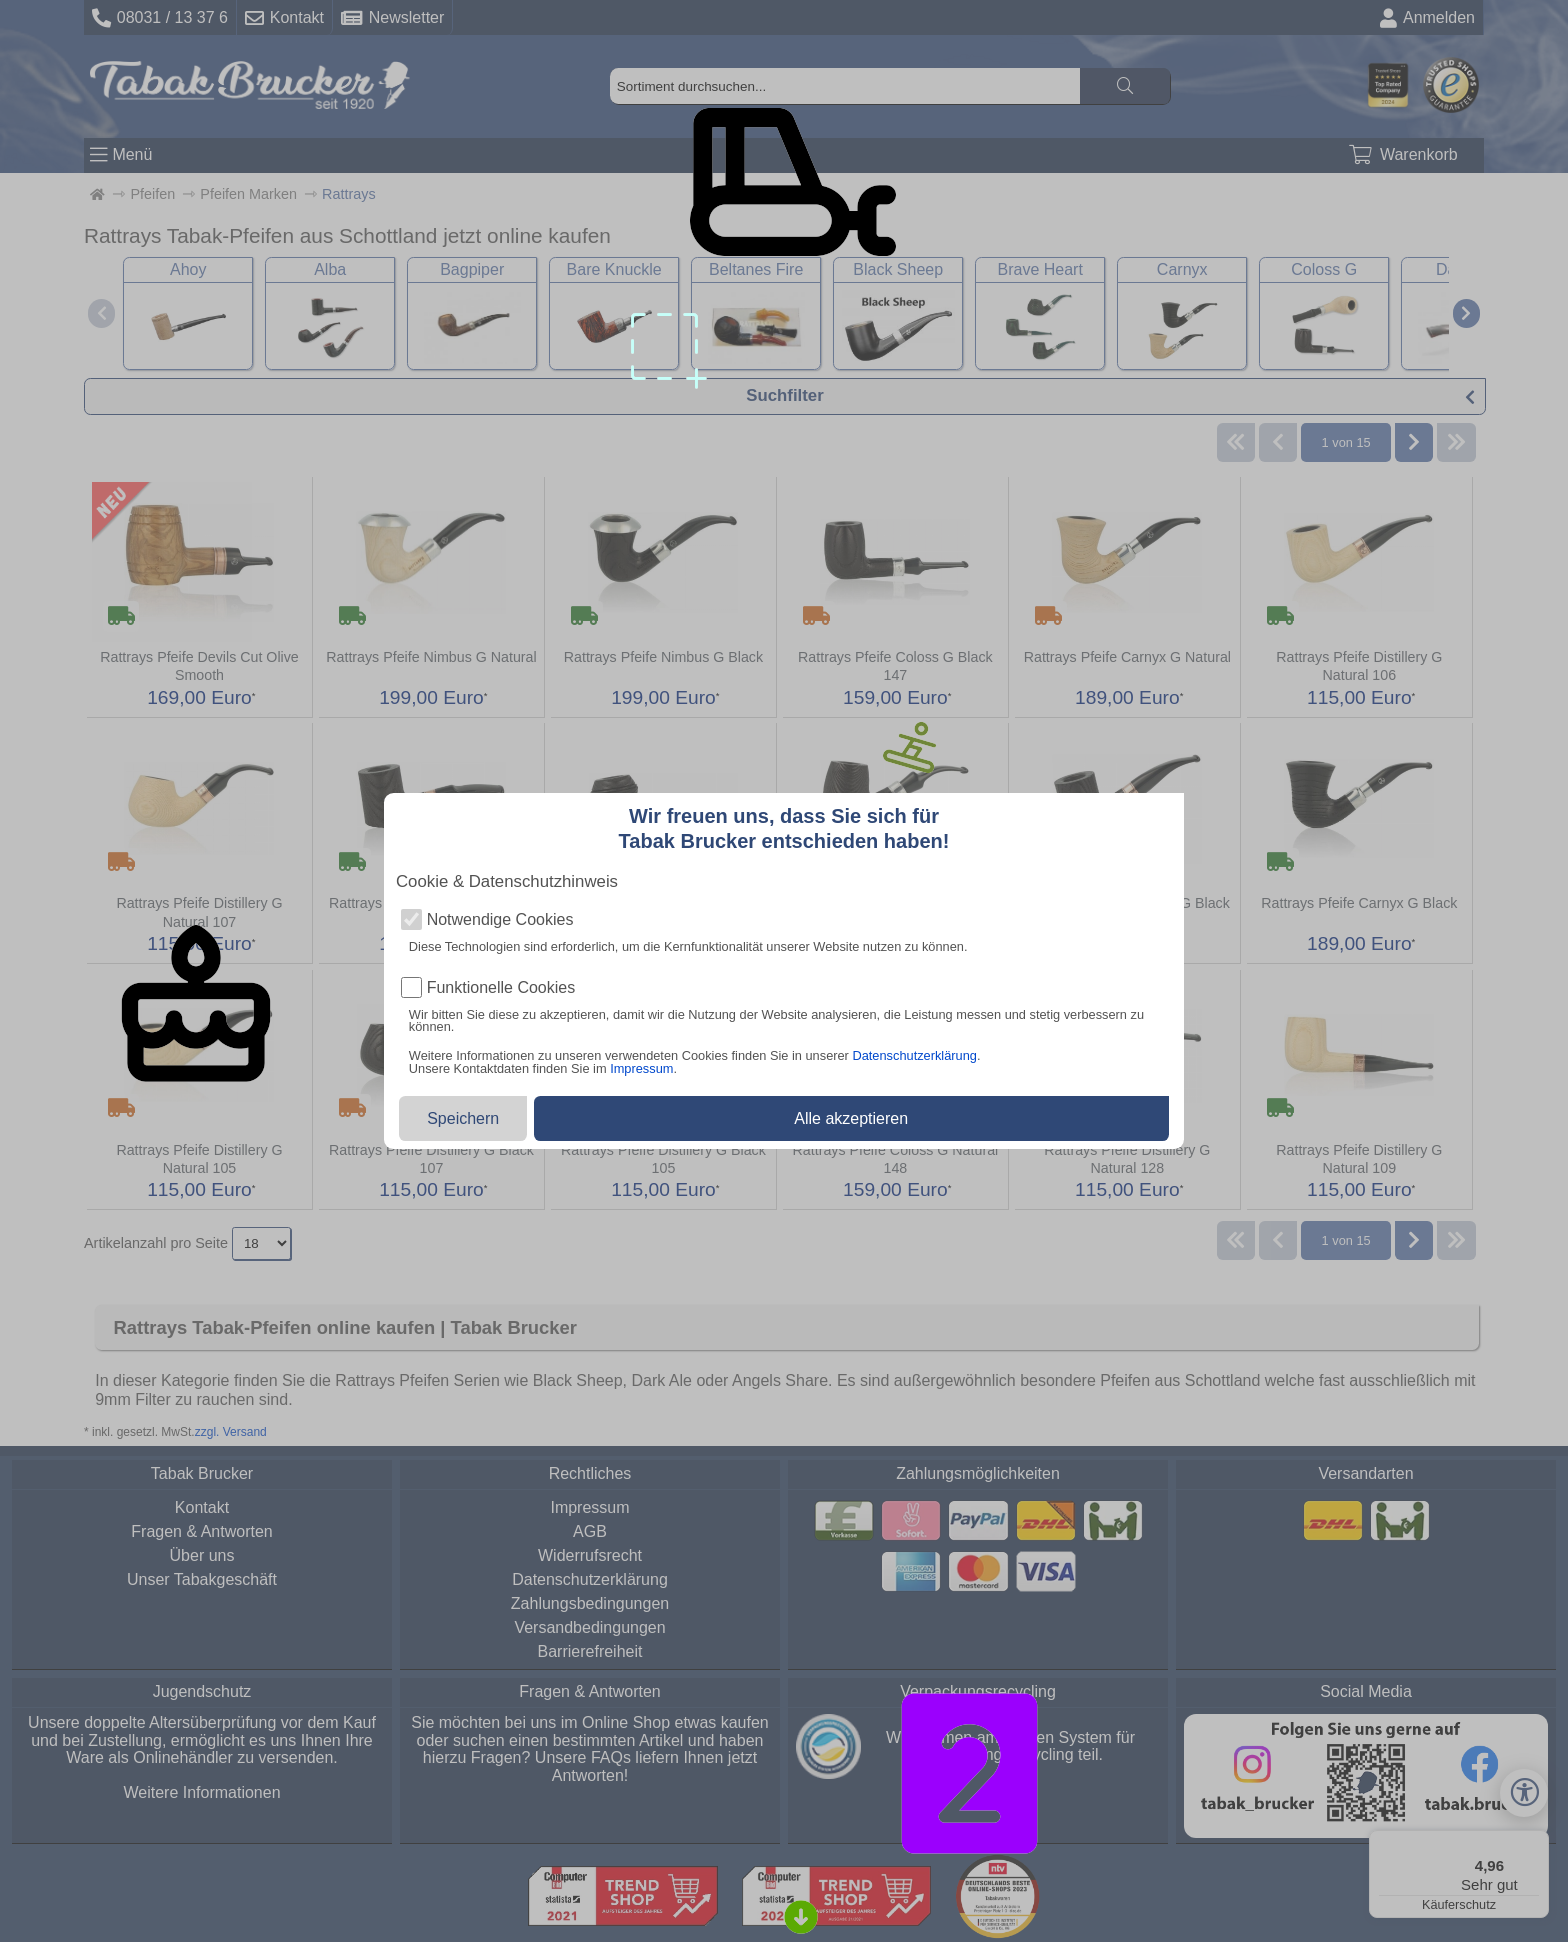 The height and width of the screenshot is (1942, 1568). Describe the element at coordinates (912, 747) in the screenshot. I see `access snowboarding or winter sports content` at that location.